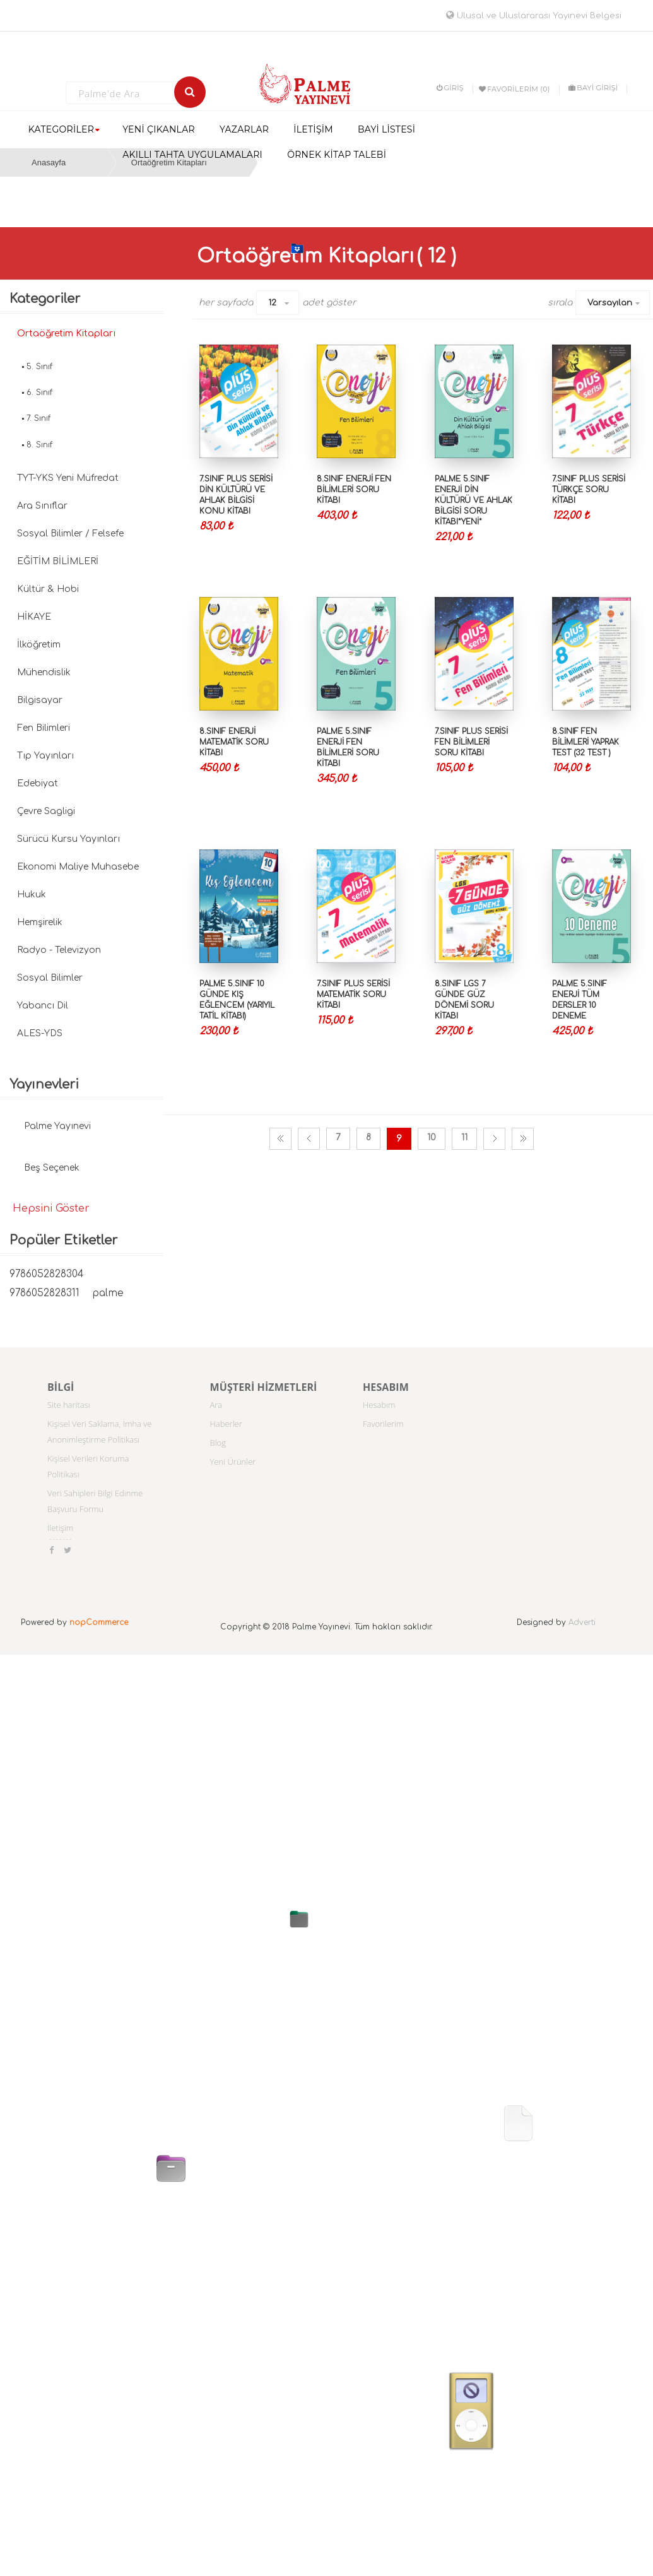 Image resolution: width=653 pixels, height=2576 pixels. Describe the element at coordinates (171, 2168) in the screenshot. I see `open the nautilus file manager` at that location.